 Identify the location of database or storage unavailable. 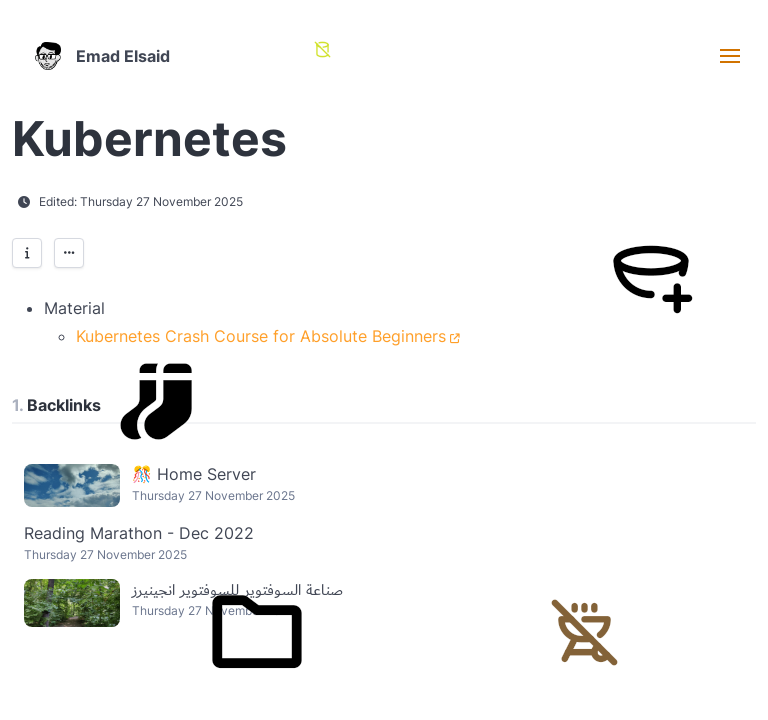
(322, 49).